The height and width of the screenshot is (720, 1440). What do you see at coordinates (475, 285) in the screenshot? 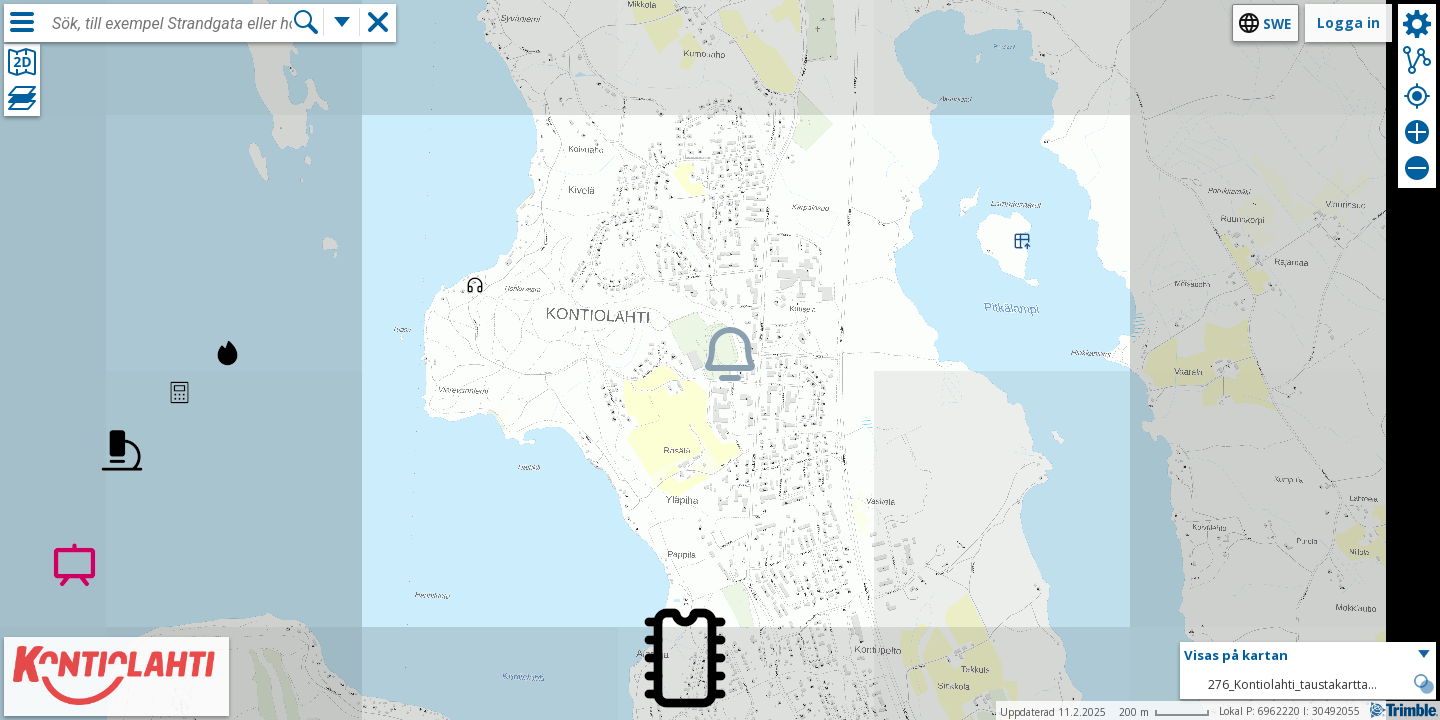
I see `listen to audio or music` at bounding box center [475, 285].